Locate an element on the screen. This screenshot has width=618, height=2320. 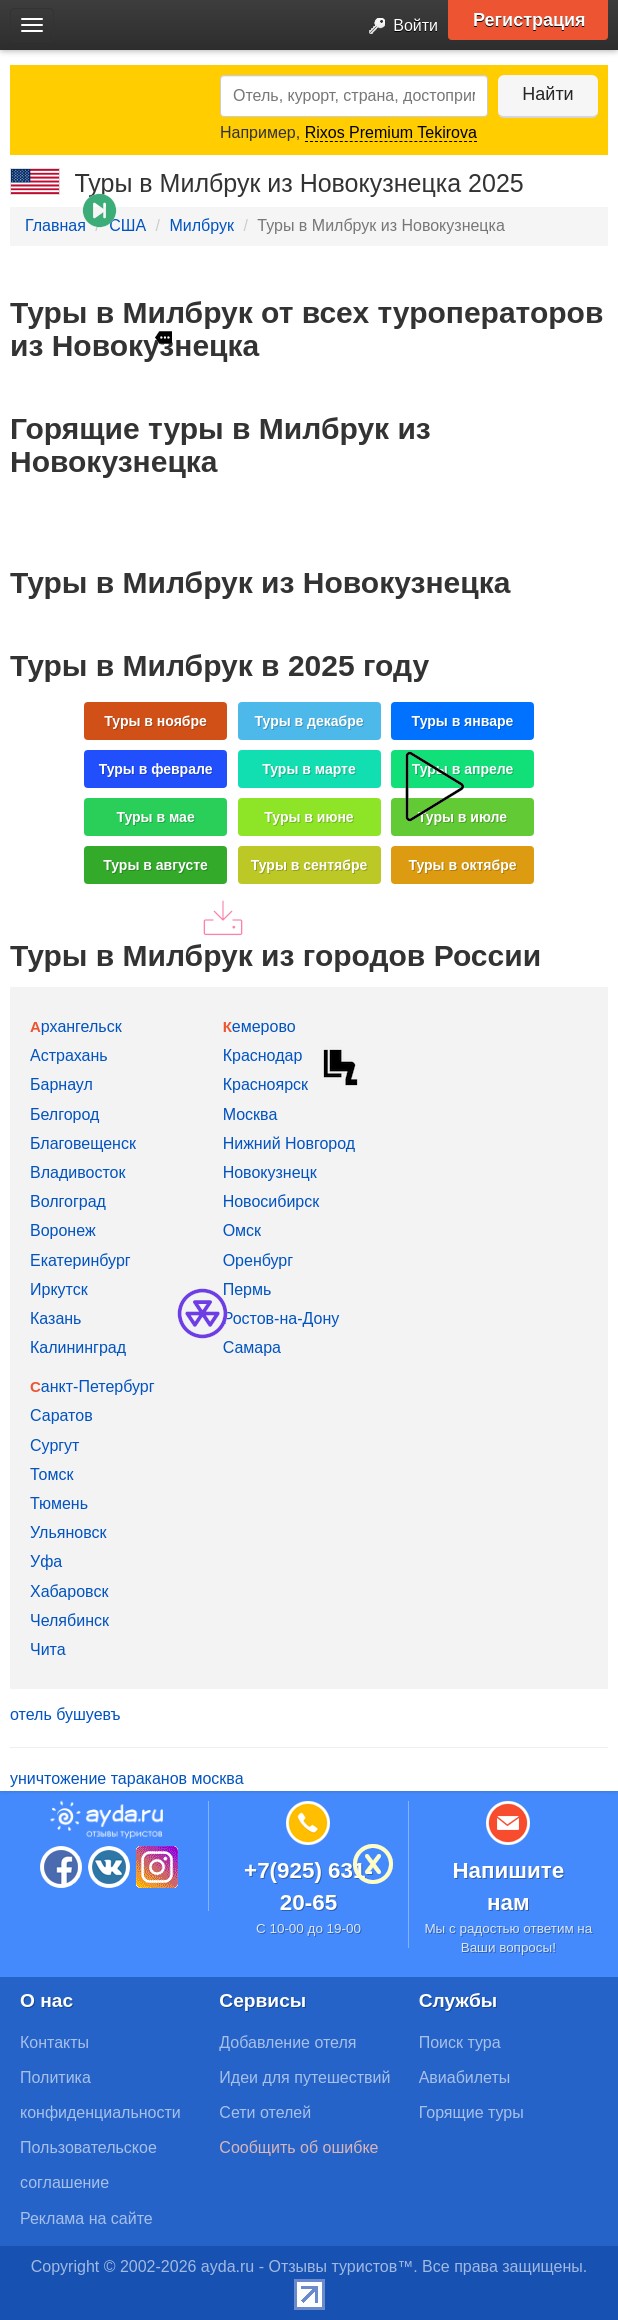
skip to the next track is located at coordinates (99, 210).